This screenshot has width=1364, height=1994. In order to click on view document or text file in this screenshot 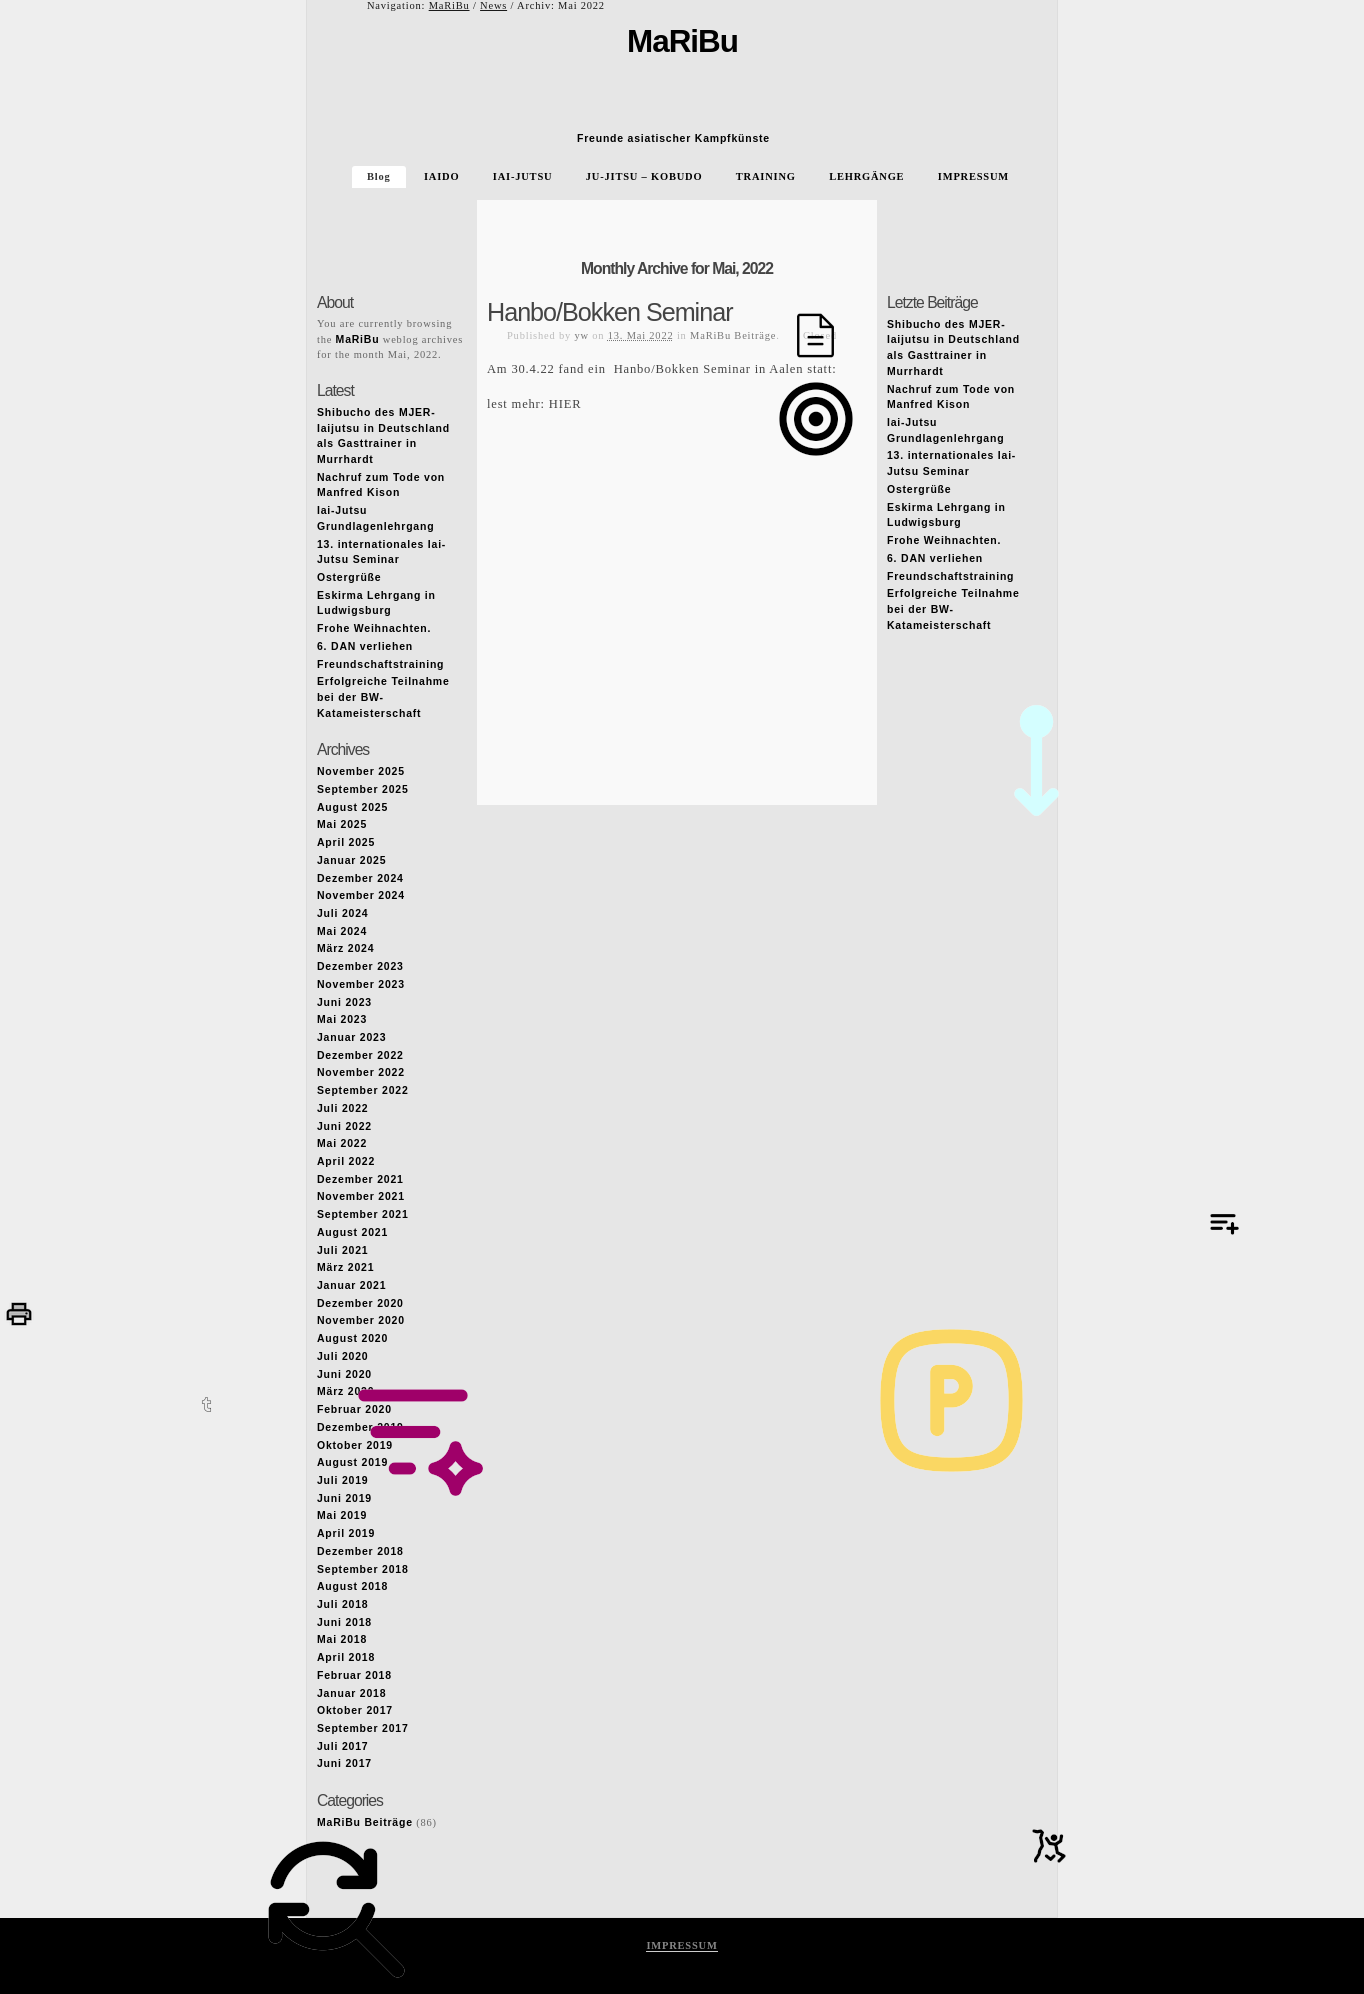, I will do `click(815, 335)`.